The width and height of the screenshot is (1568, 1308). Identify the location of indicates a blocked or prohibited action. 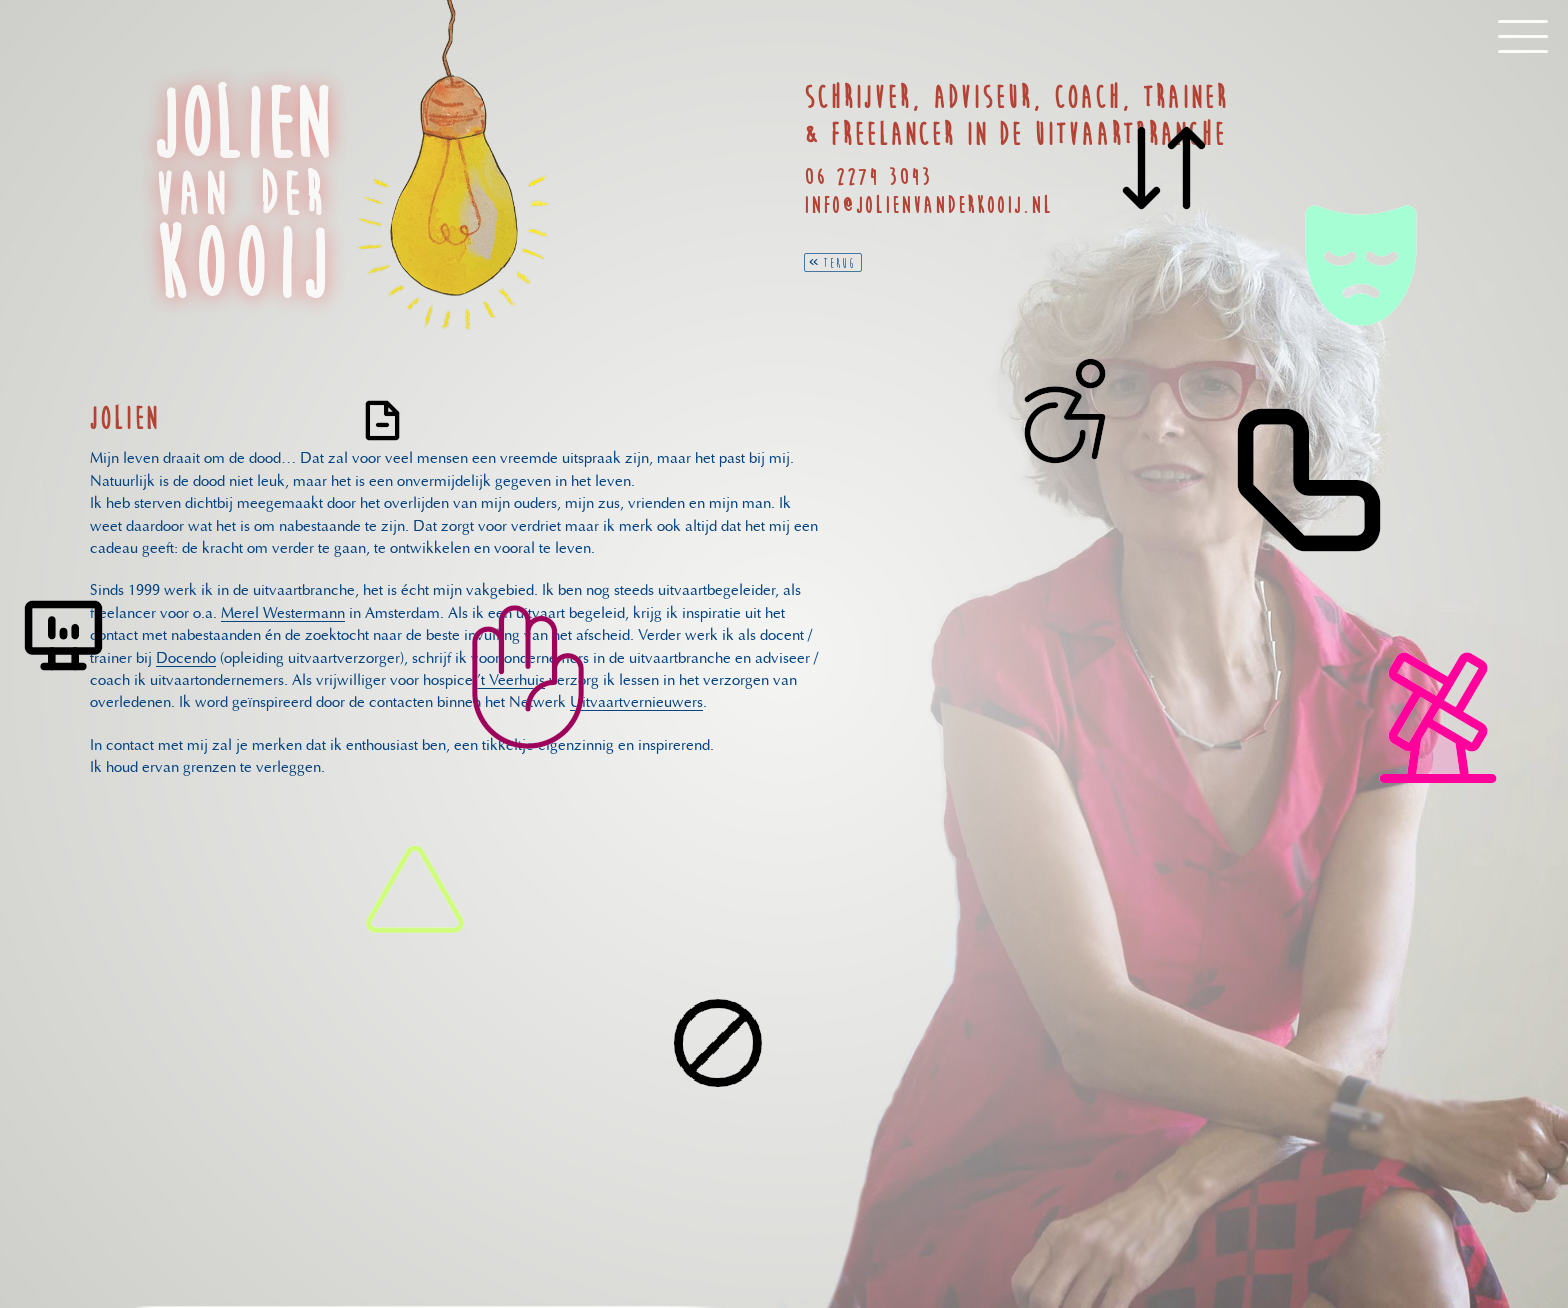
(718, 1043).